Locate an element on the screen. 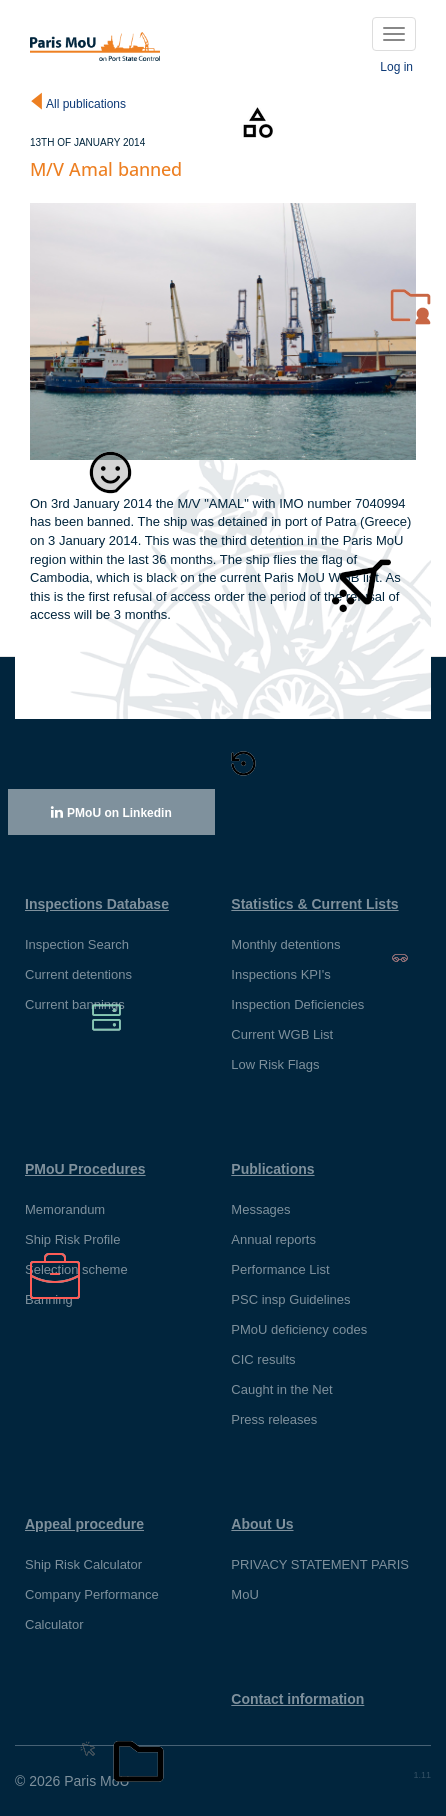 This screenshot has width=446, height=1816. bathroom or shower amenity indicator is located at coordinates (361, 583).